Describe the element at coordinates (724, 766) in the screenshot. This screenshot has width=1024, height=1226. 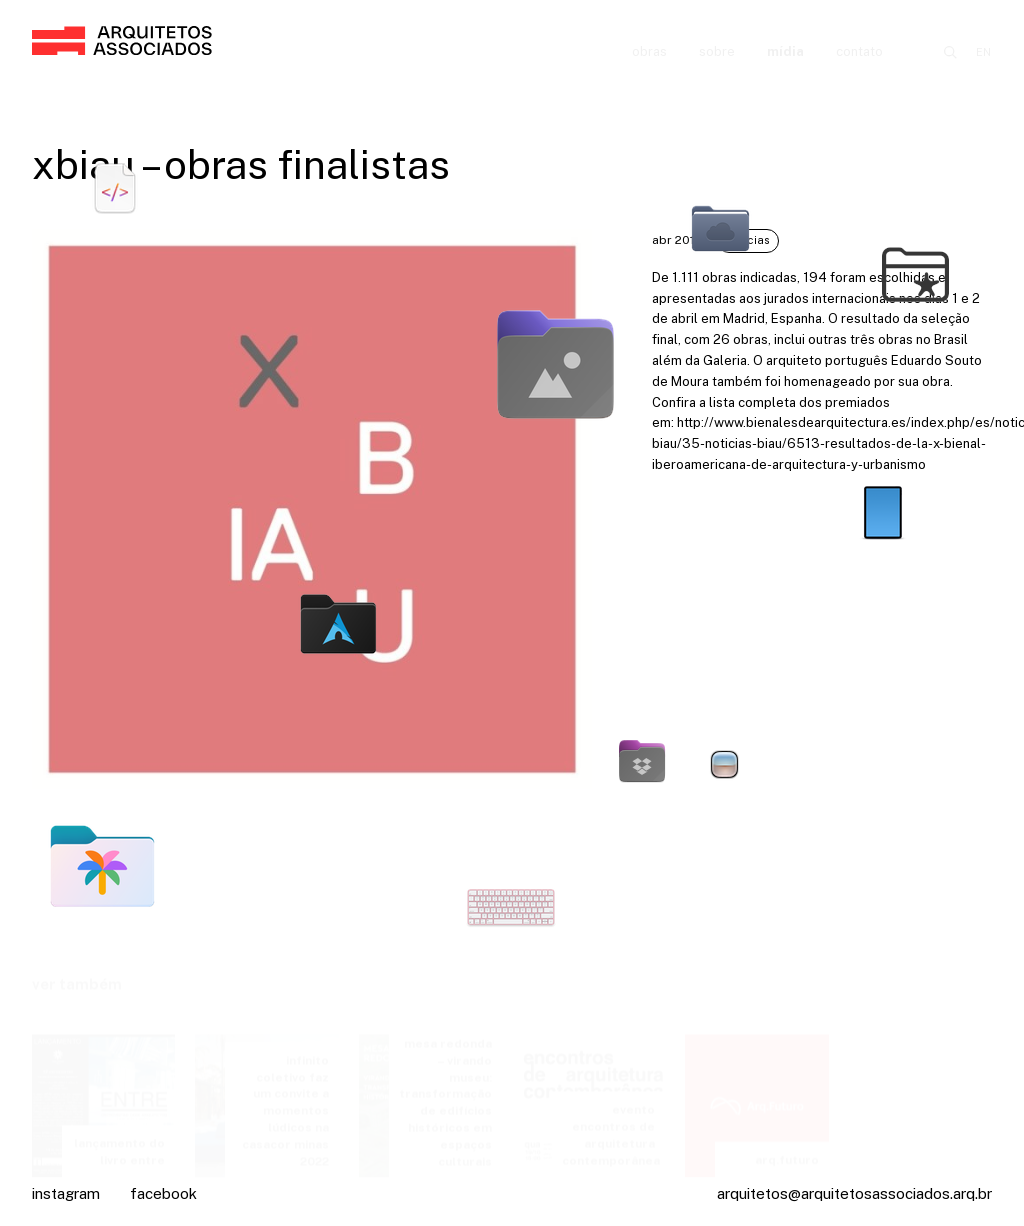
I see `access background textures and materials library` at that location.